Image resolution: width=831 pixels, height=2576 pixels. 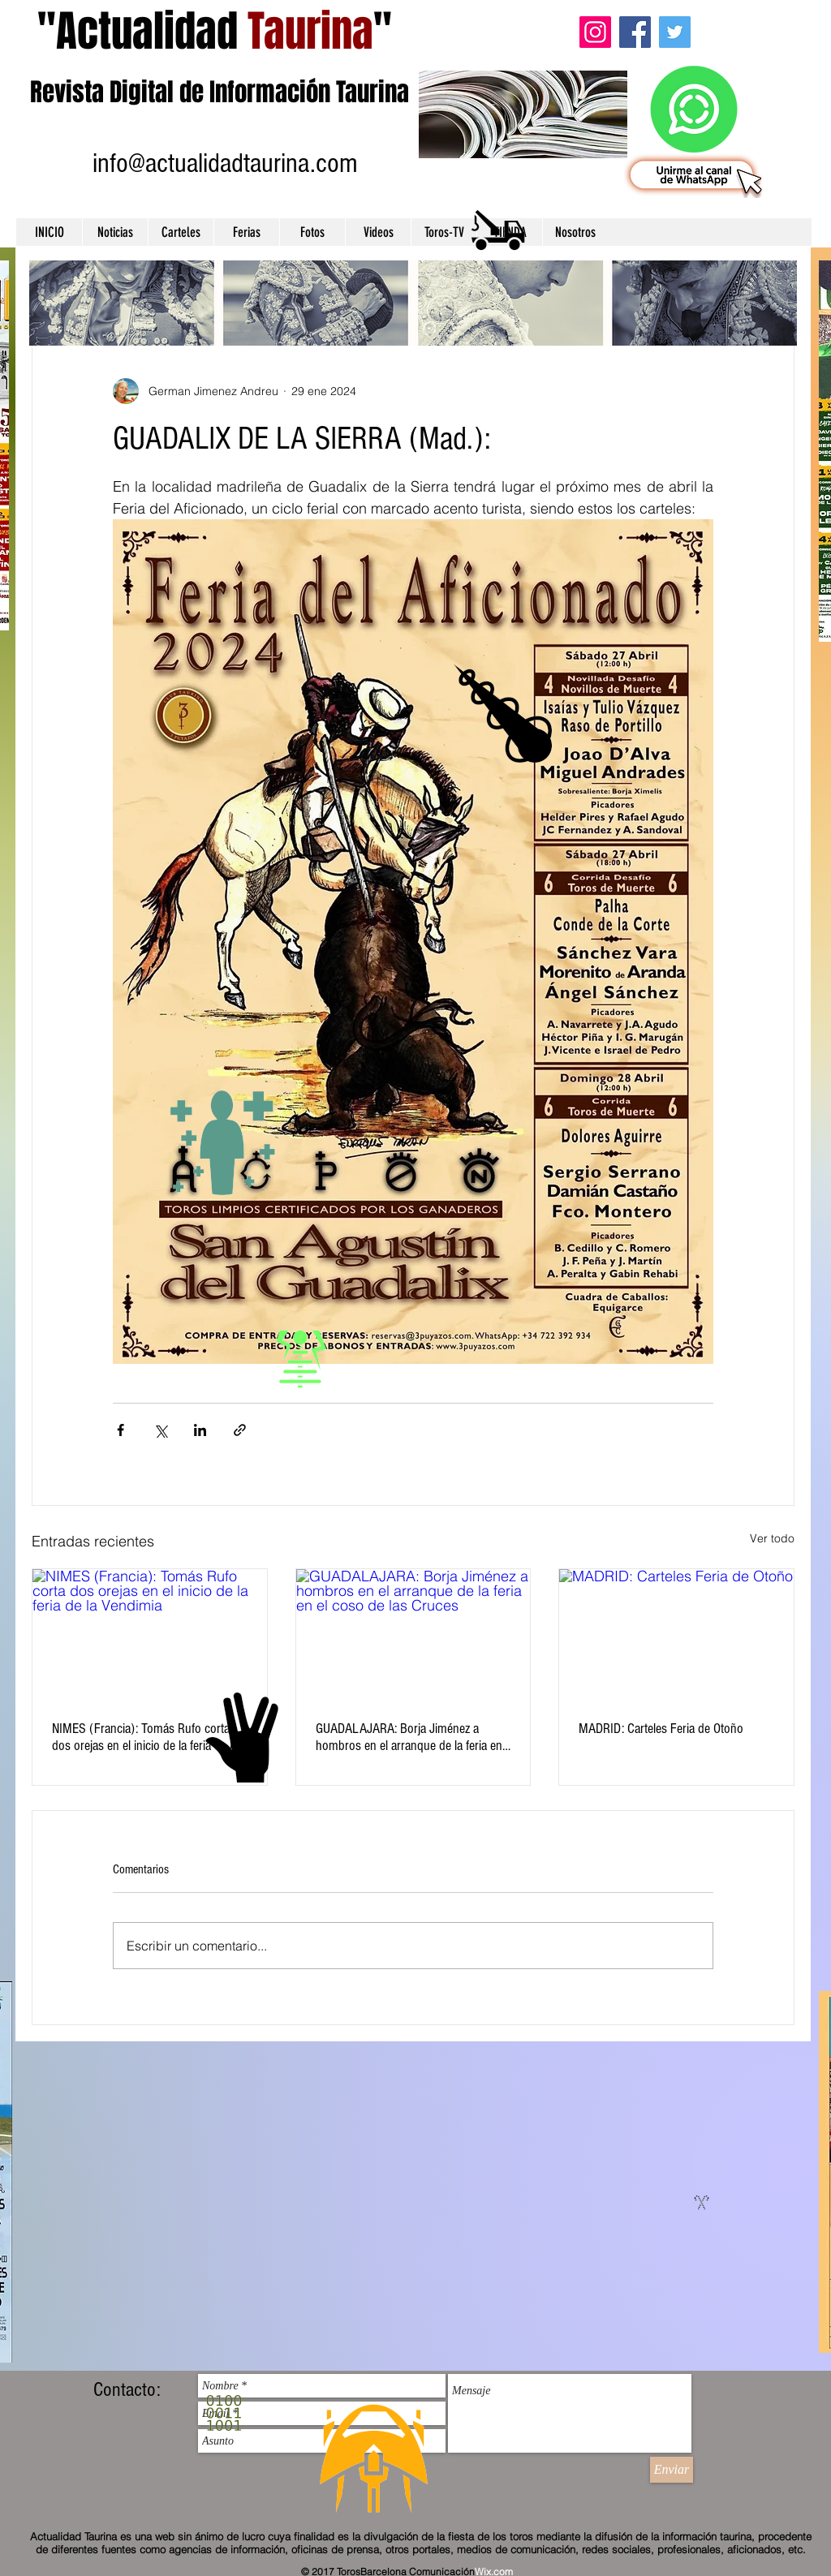 What do you see at coordinates (701, 2202) in the screenshot?
I see `holiday or christmas-themed content` at bounding box center [701, 2202].